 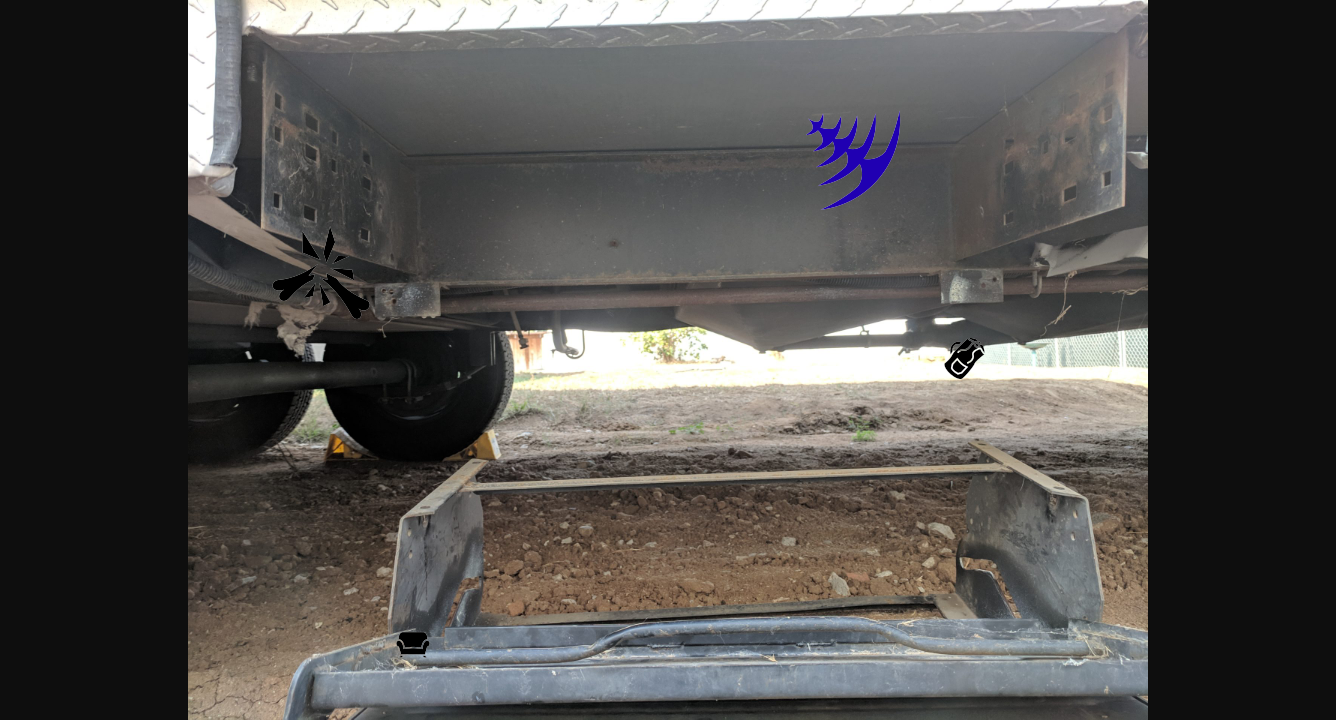 I want to click on browse furniture or home decor items, so click(x=413, y=645).